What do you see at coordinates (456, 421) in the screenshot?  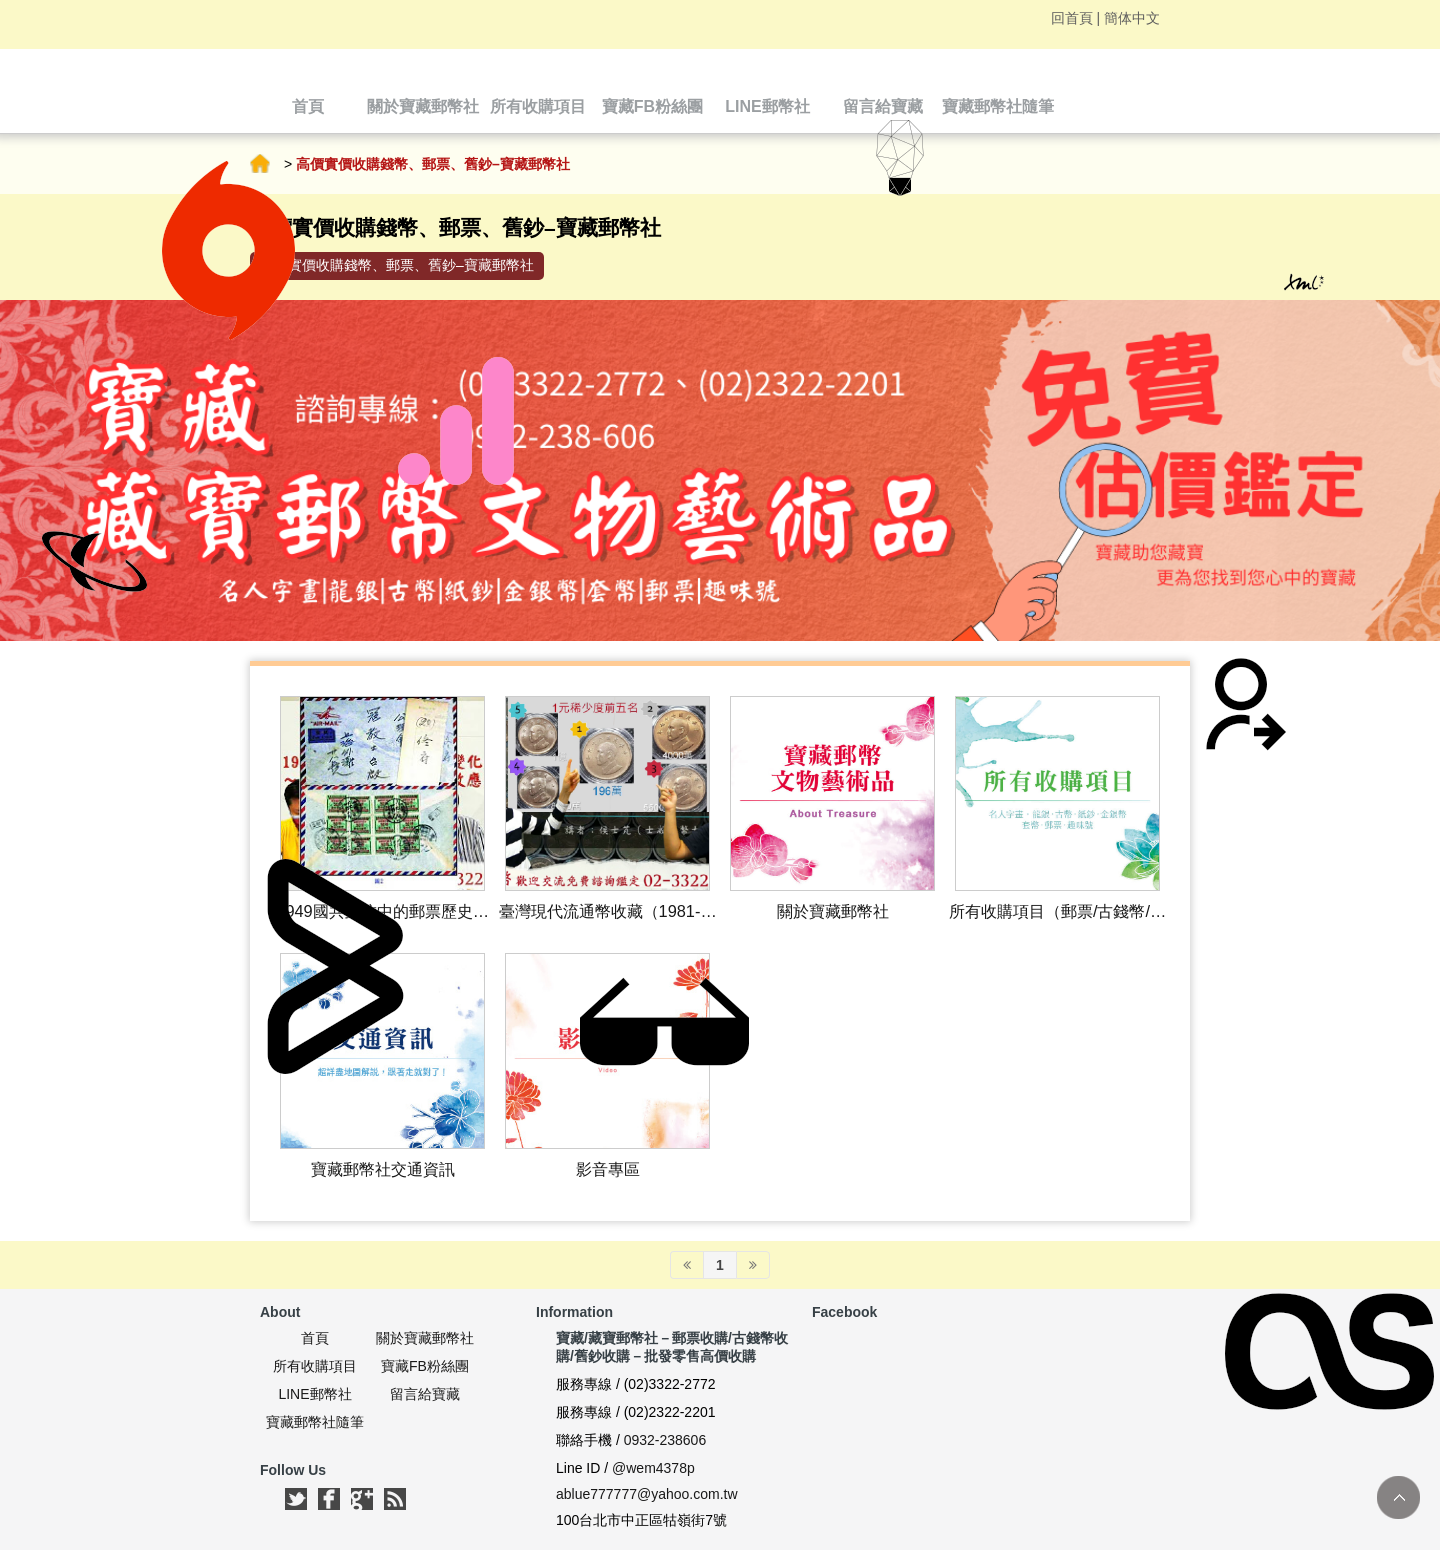 I see `open Google Analytics dashboard` at bounding box center [456, 421].